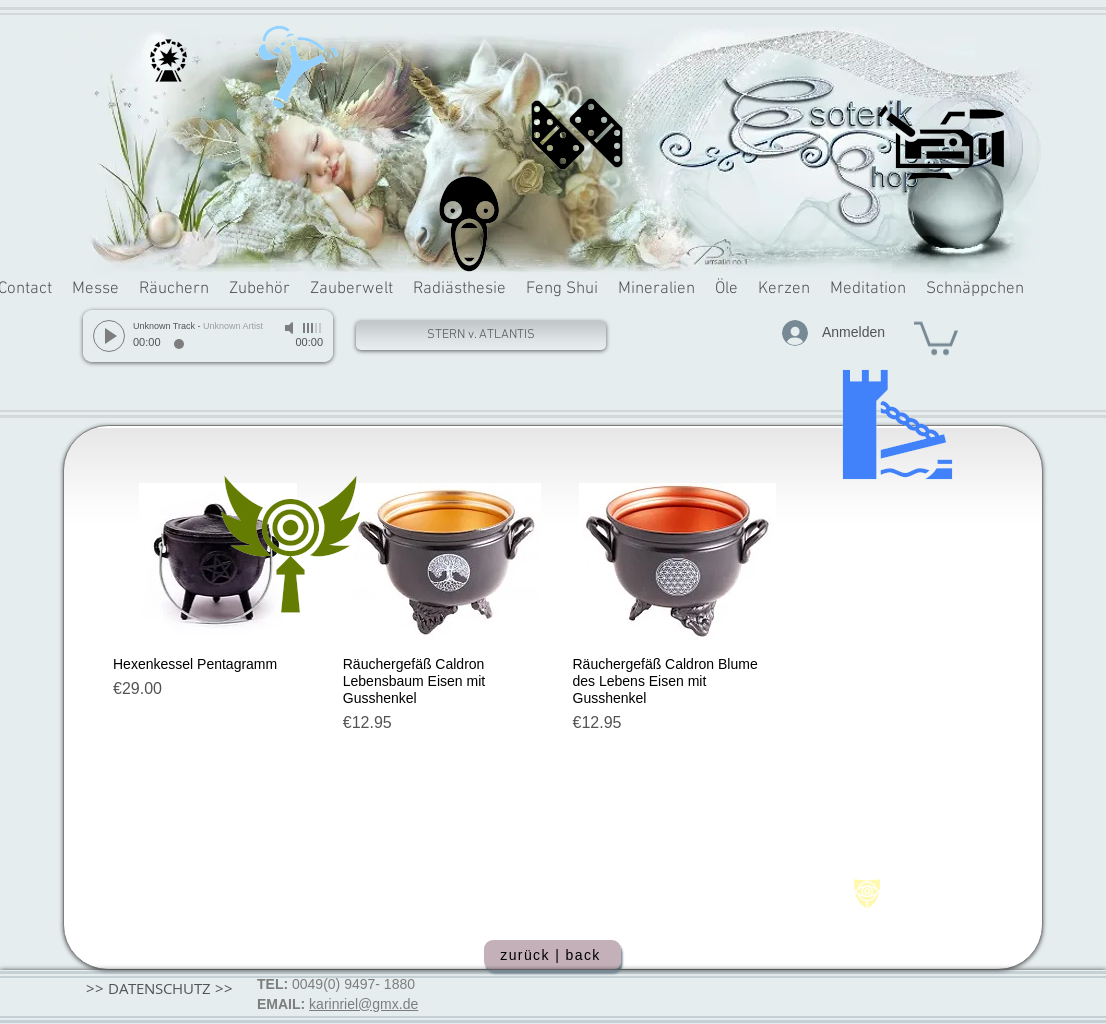 The image size is (1106, 1024). Describe the element at coordinates (469, 223) in the screenshot. I see `indicates a horror or terror game genre` at that location.